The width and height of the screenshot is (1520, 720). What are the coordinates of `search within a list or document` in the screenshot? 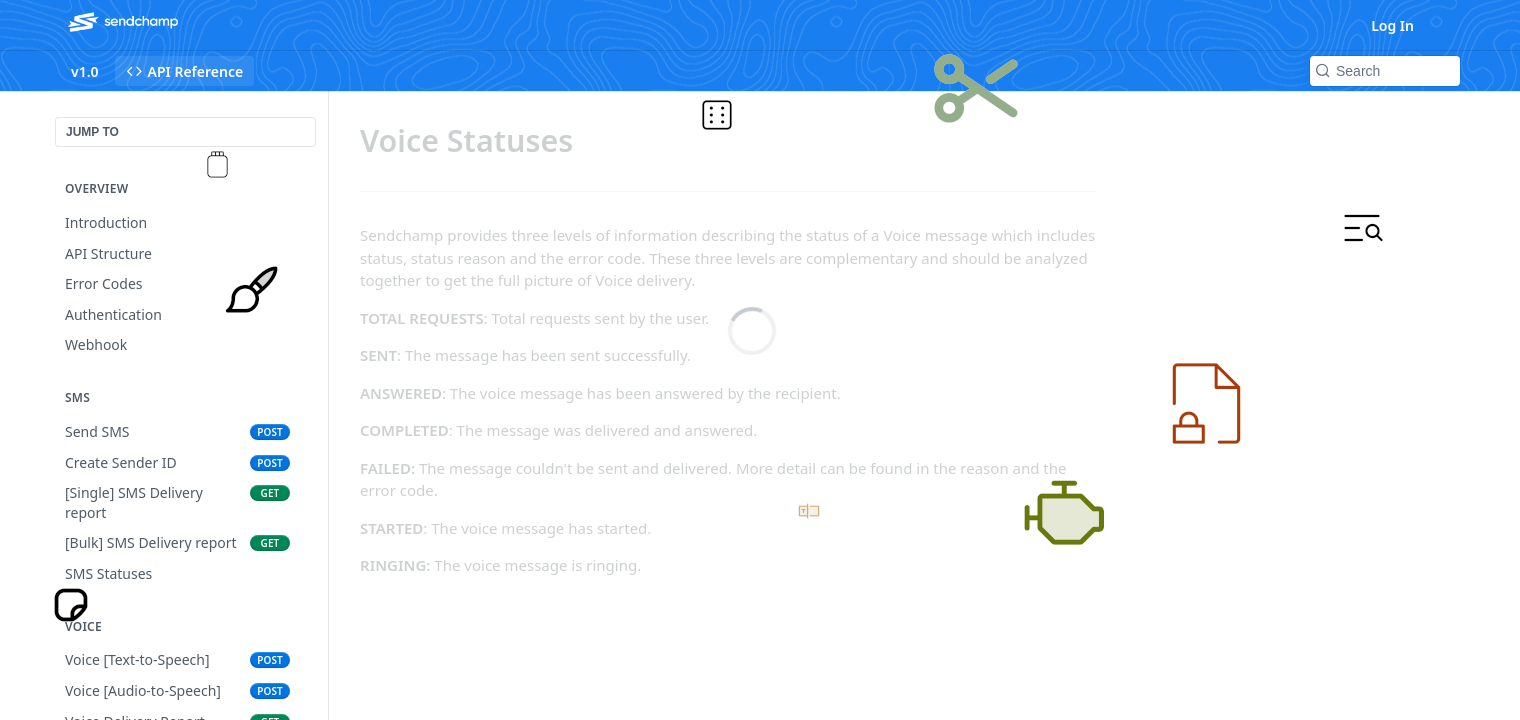 It's located at (1362, 228).